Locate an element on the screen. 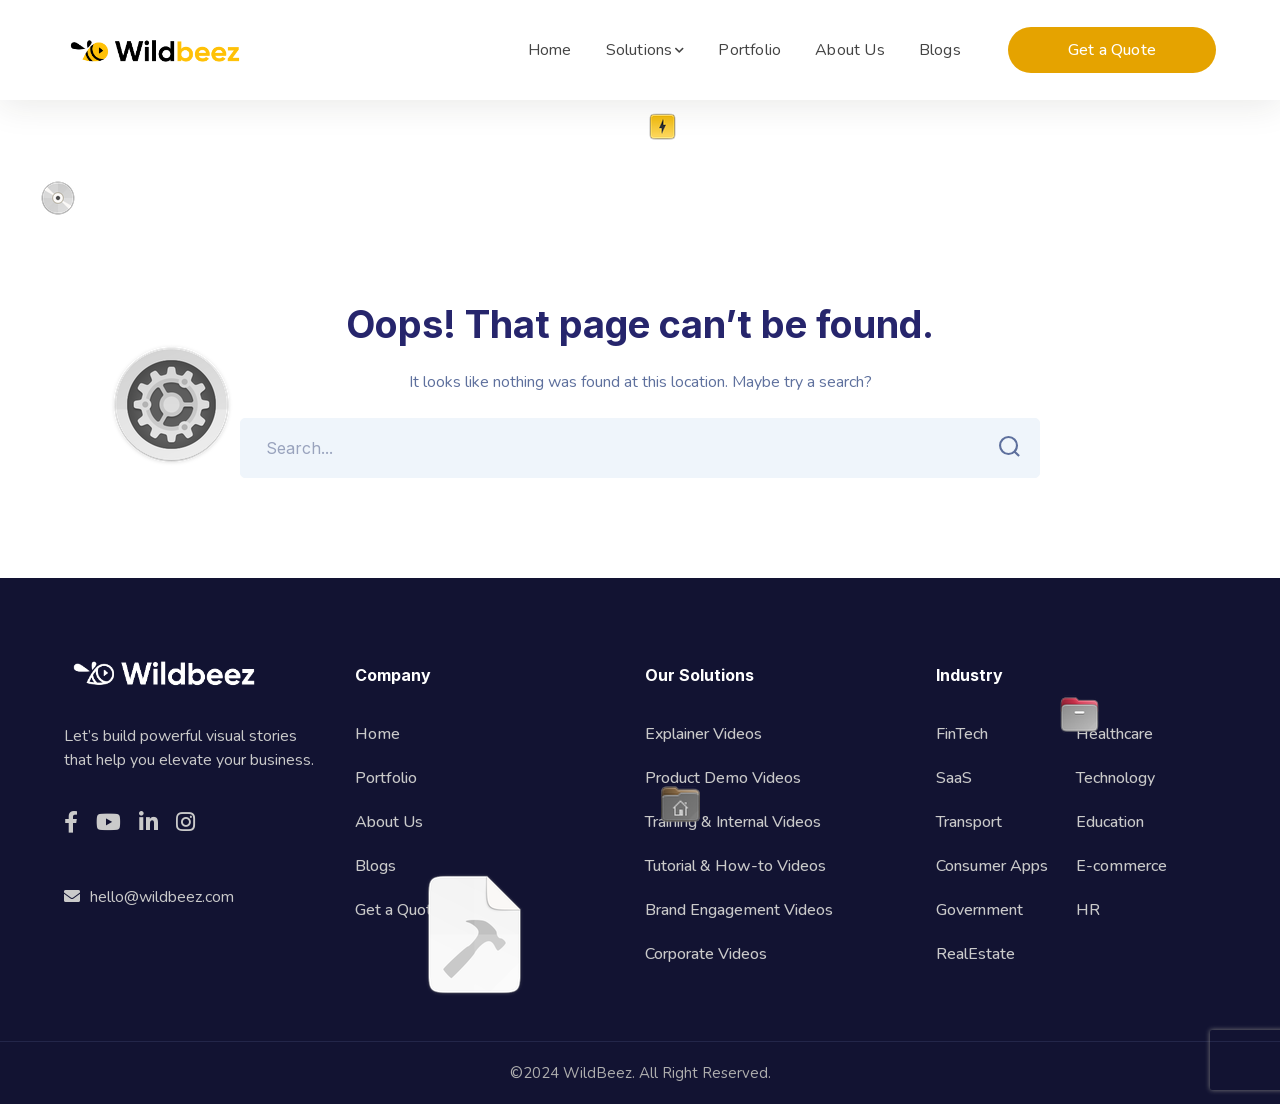 The image size is (1280, 1104). open the file manager is located at coordinates (1079, 714).